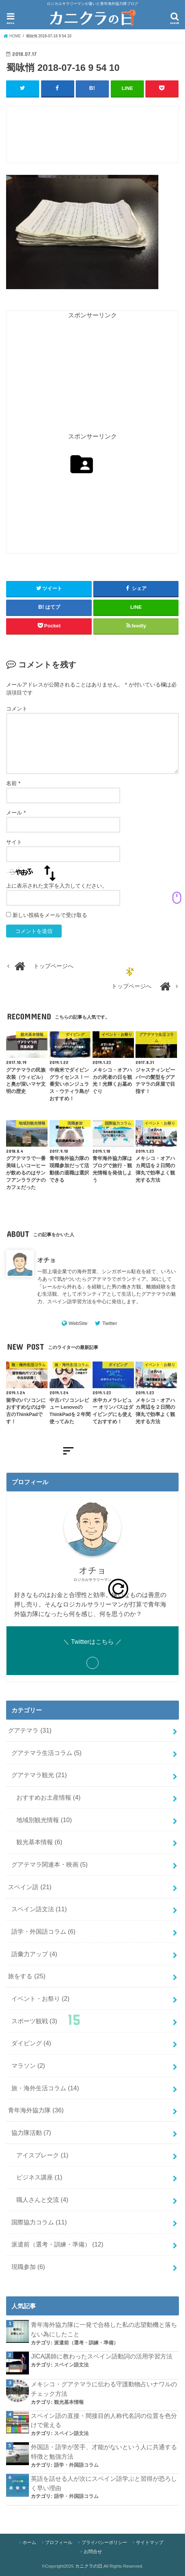 The image size is (185, 2576). Describe the element at coordinates (129, 971) in the screenshot. I see `bluetooth is disabled or turned off` at that location.